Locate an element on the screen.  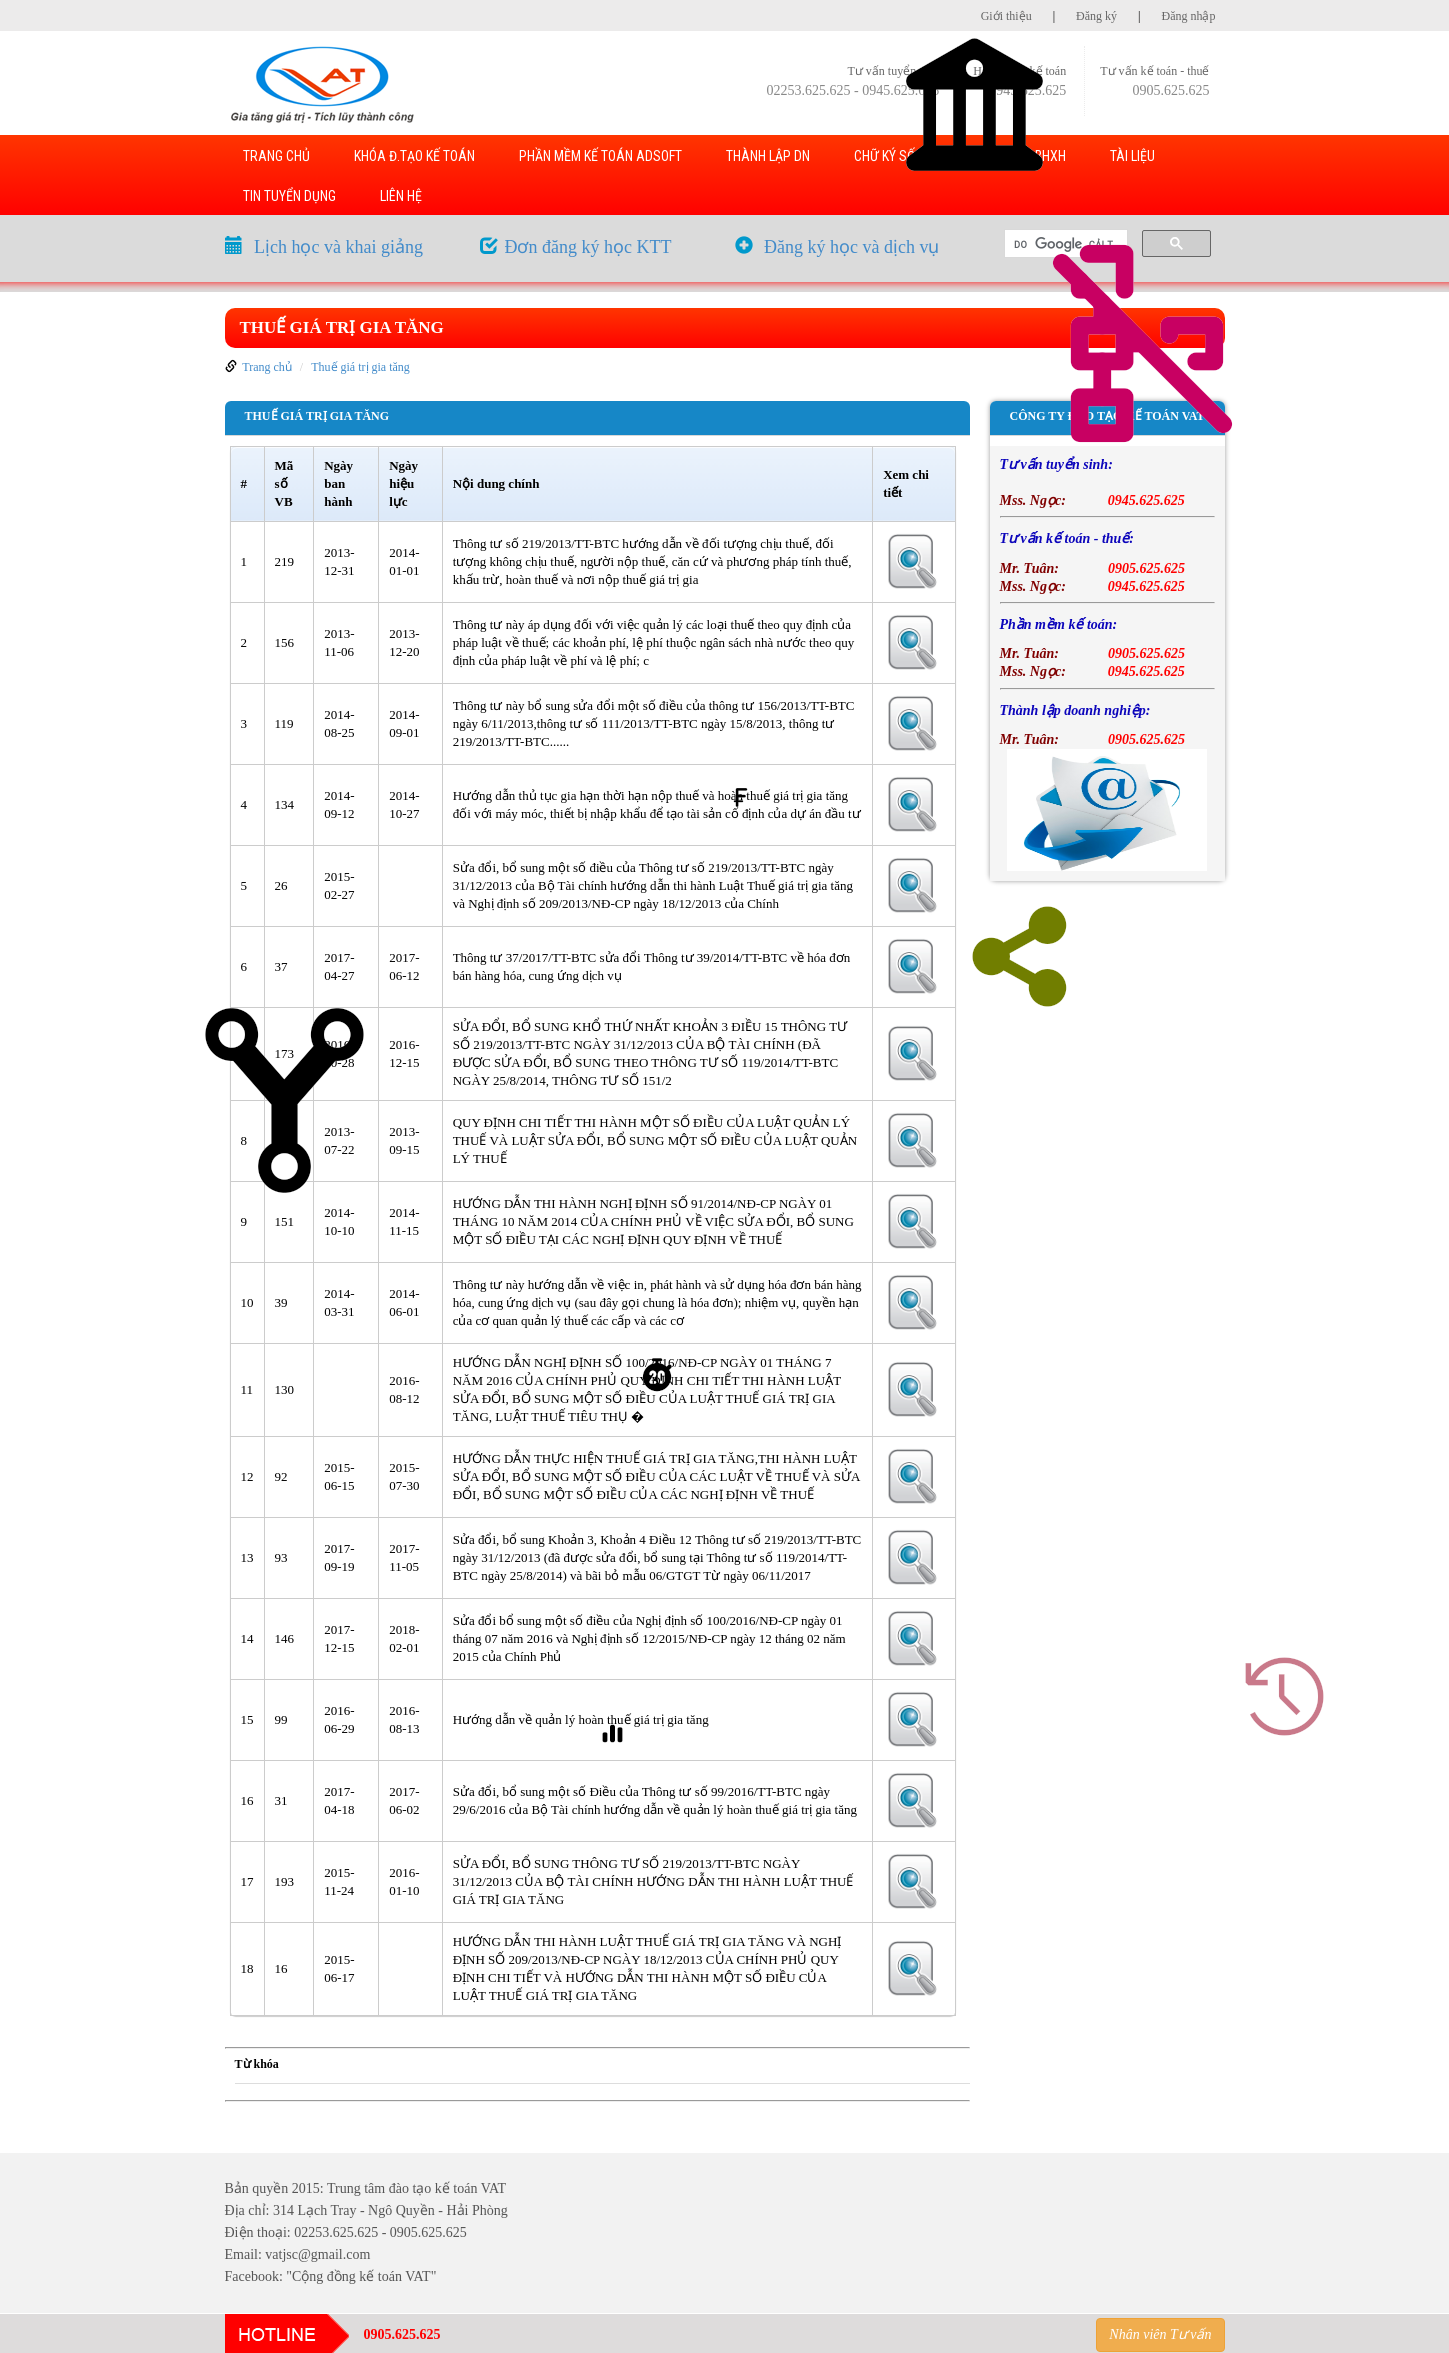
view recent activity or history is located at coordinates (1284, 1696).